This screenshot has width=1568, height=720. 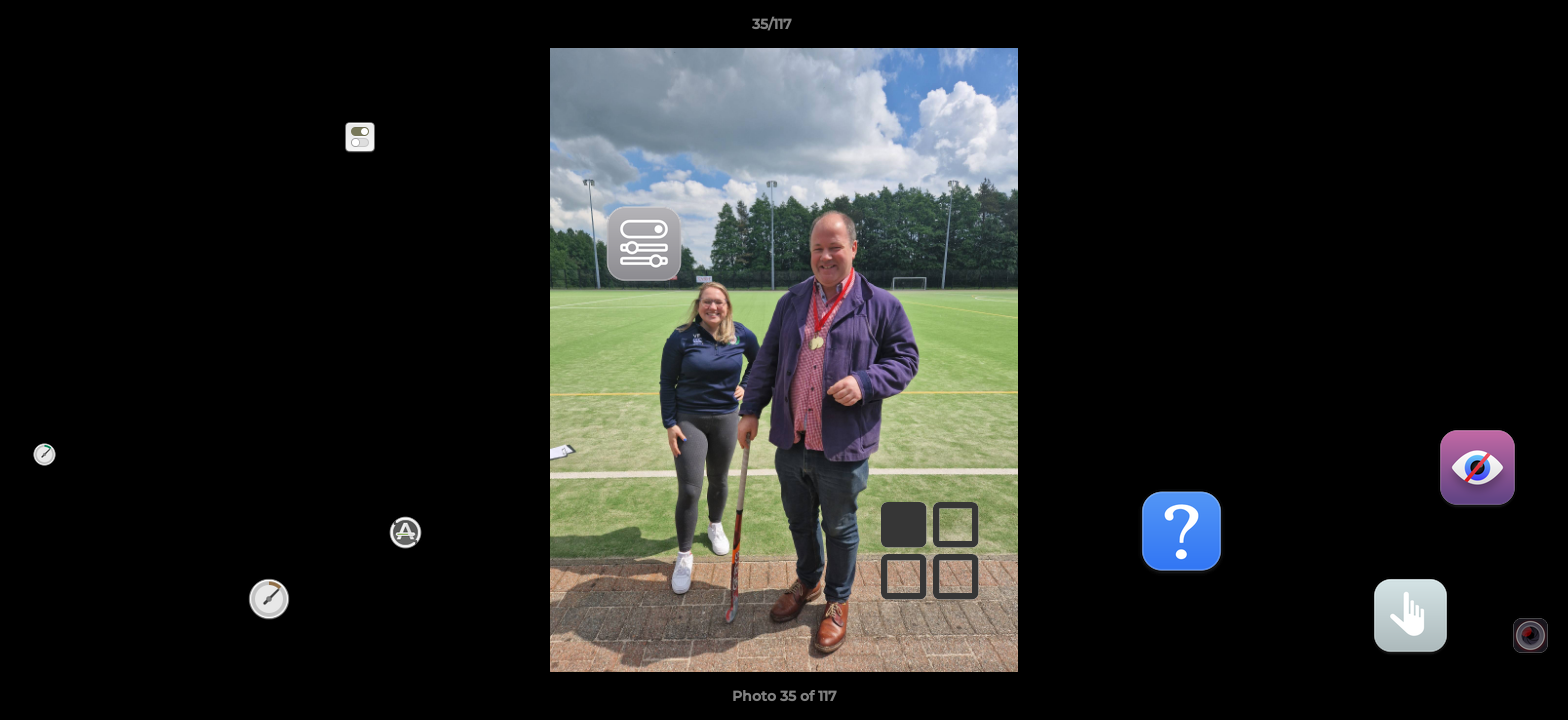 I want to click on open interface design preferences, so click(x=644, y=245).